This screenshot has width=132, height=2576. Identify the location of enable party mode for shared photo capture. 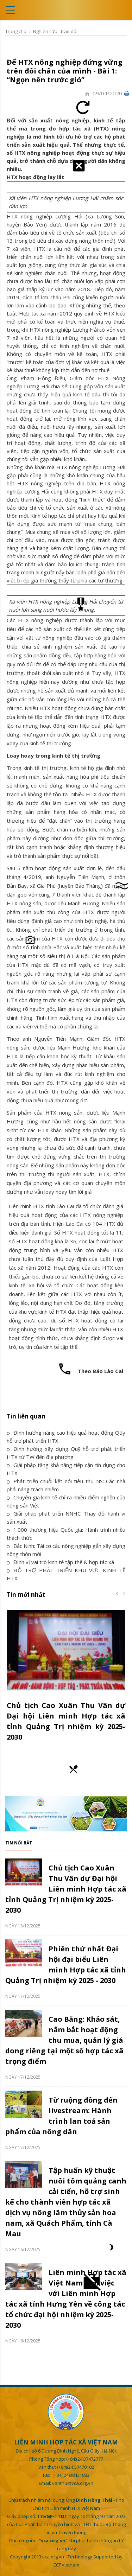
(30, 940).